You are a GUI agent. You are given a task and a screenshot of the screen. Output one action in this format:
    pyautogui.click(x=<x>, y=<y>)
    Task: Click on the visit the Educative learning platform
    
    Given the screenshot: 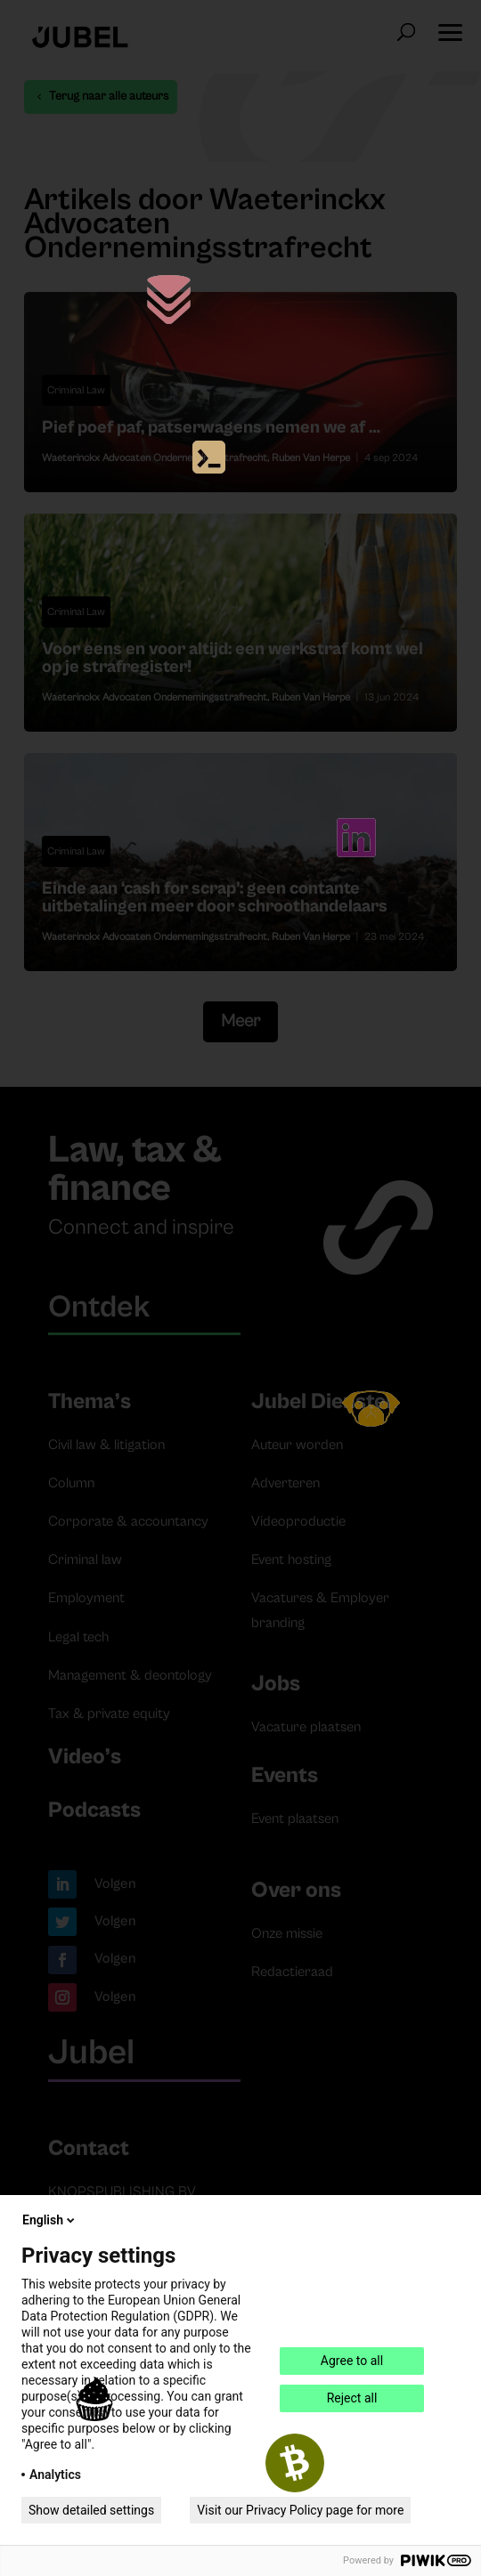 What is the action you would take?
    pyautogui.click(x=208, y=457)
    